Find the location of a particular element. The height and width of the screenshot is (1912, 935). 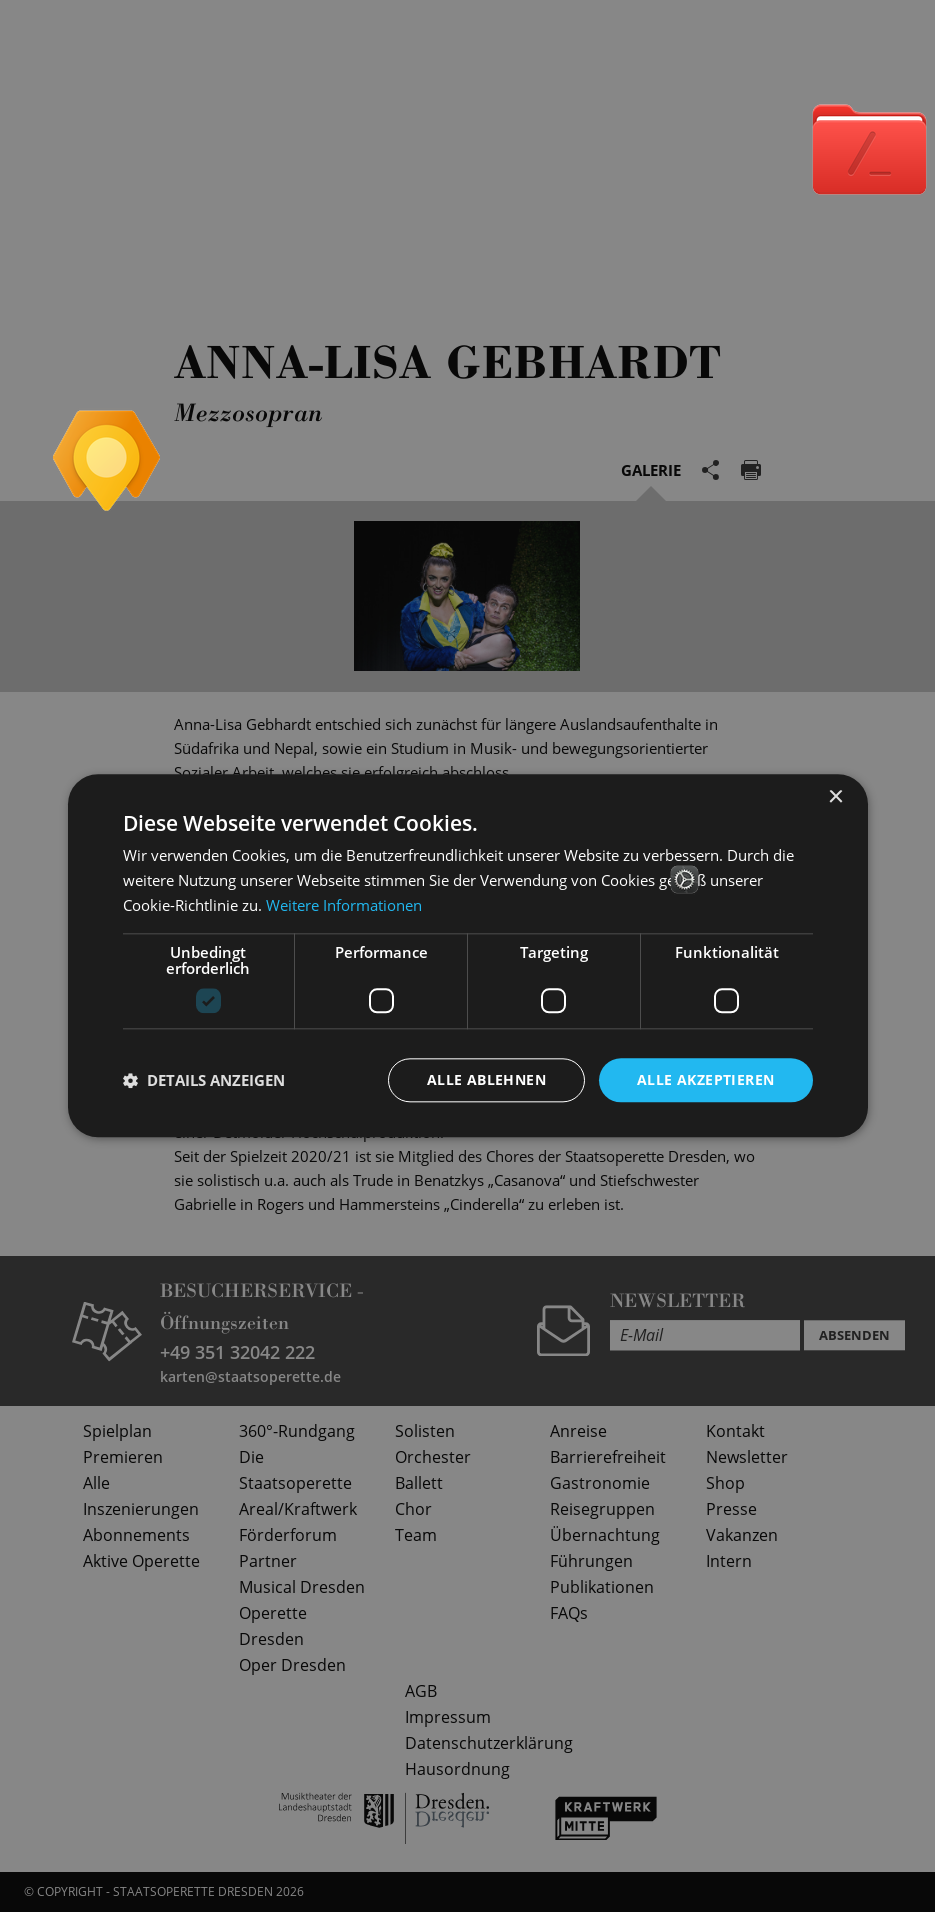

default application icon placeholder is located at coordinates (684, 879).